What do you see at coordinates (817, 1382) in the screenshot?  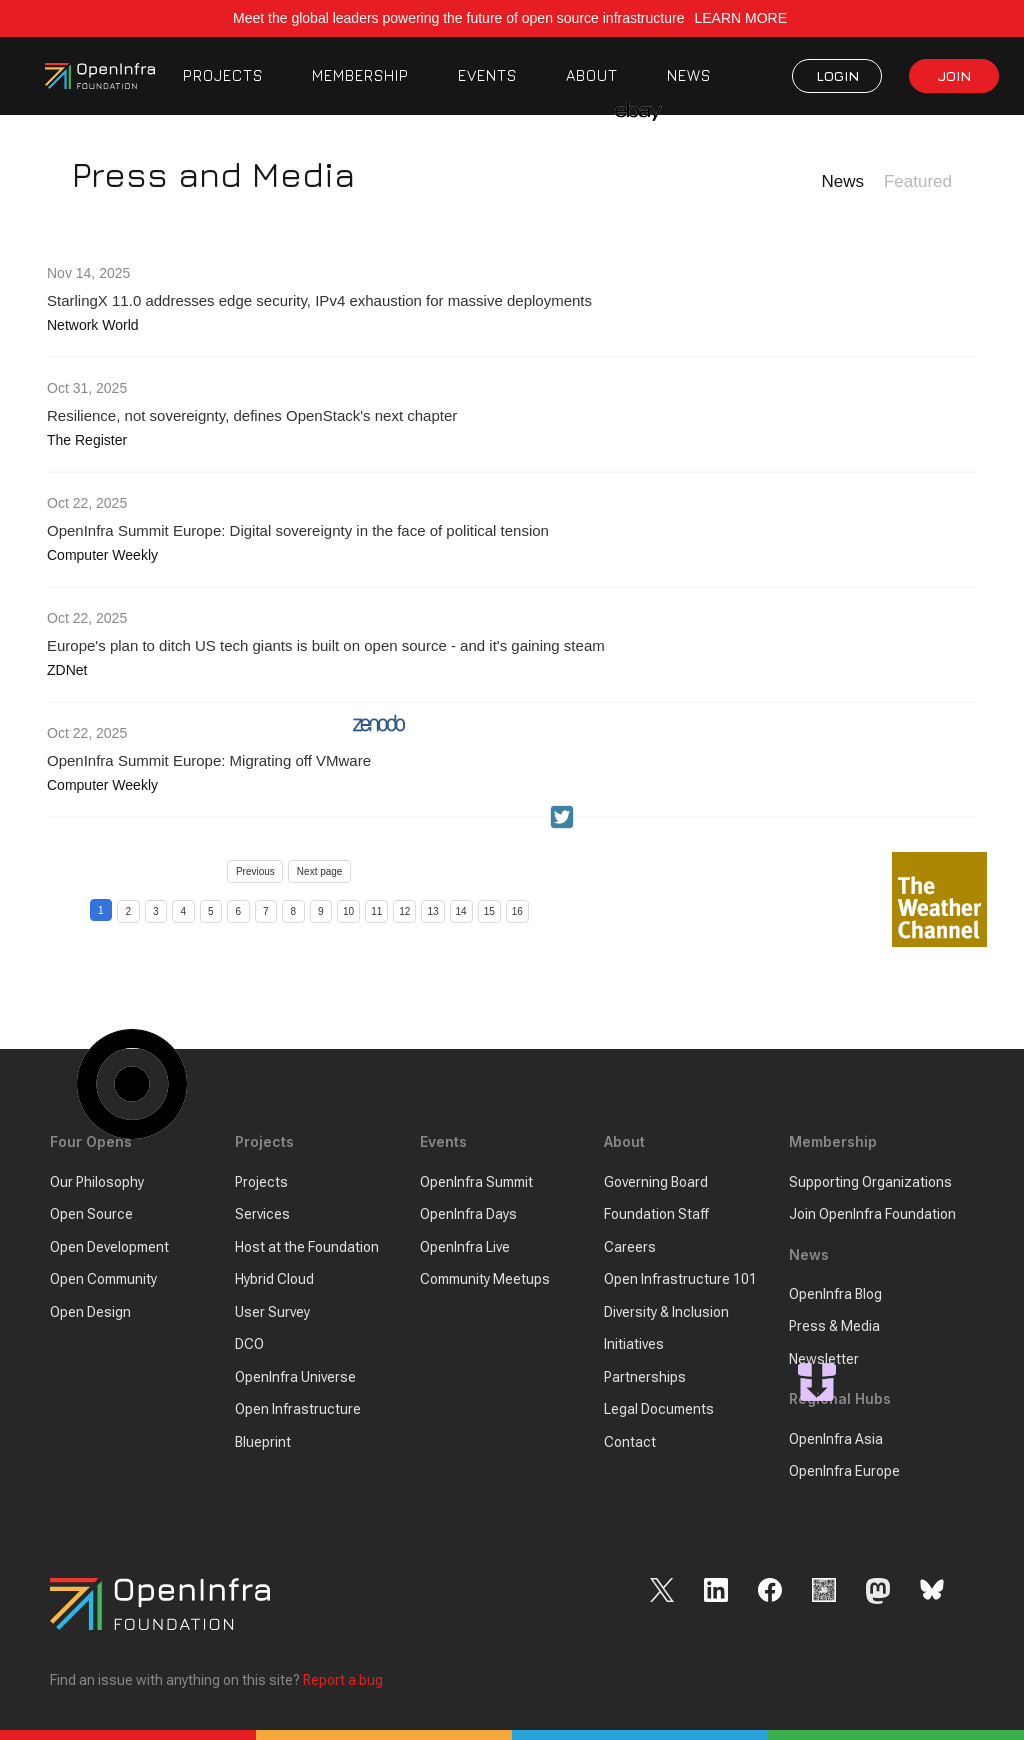 I see `open transmission torrent client` at bounding box center [817, 1382].